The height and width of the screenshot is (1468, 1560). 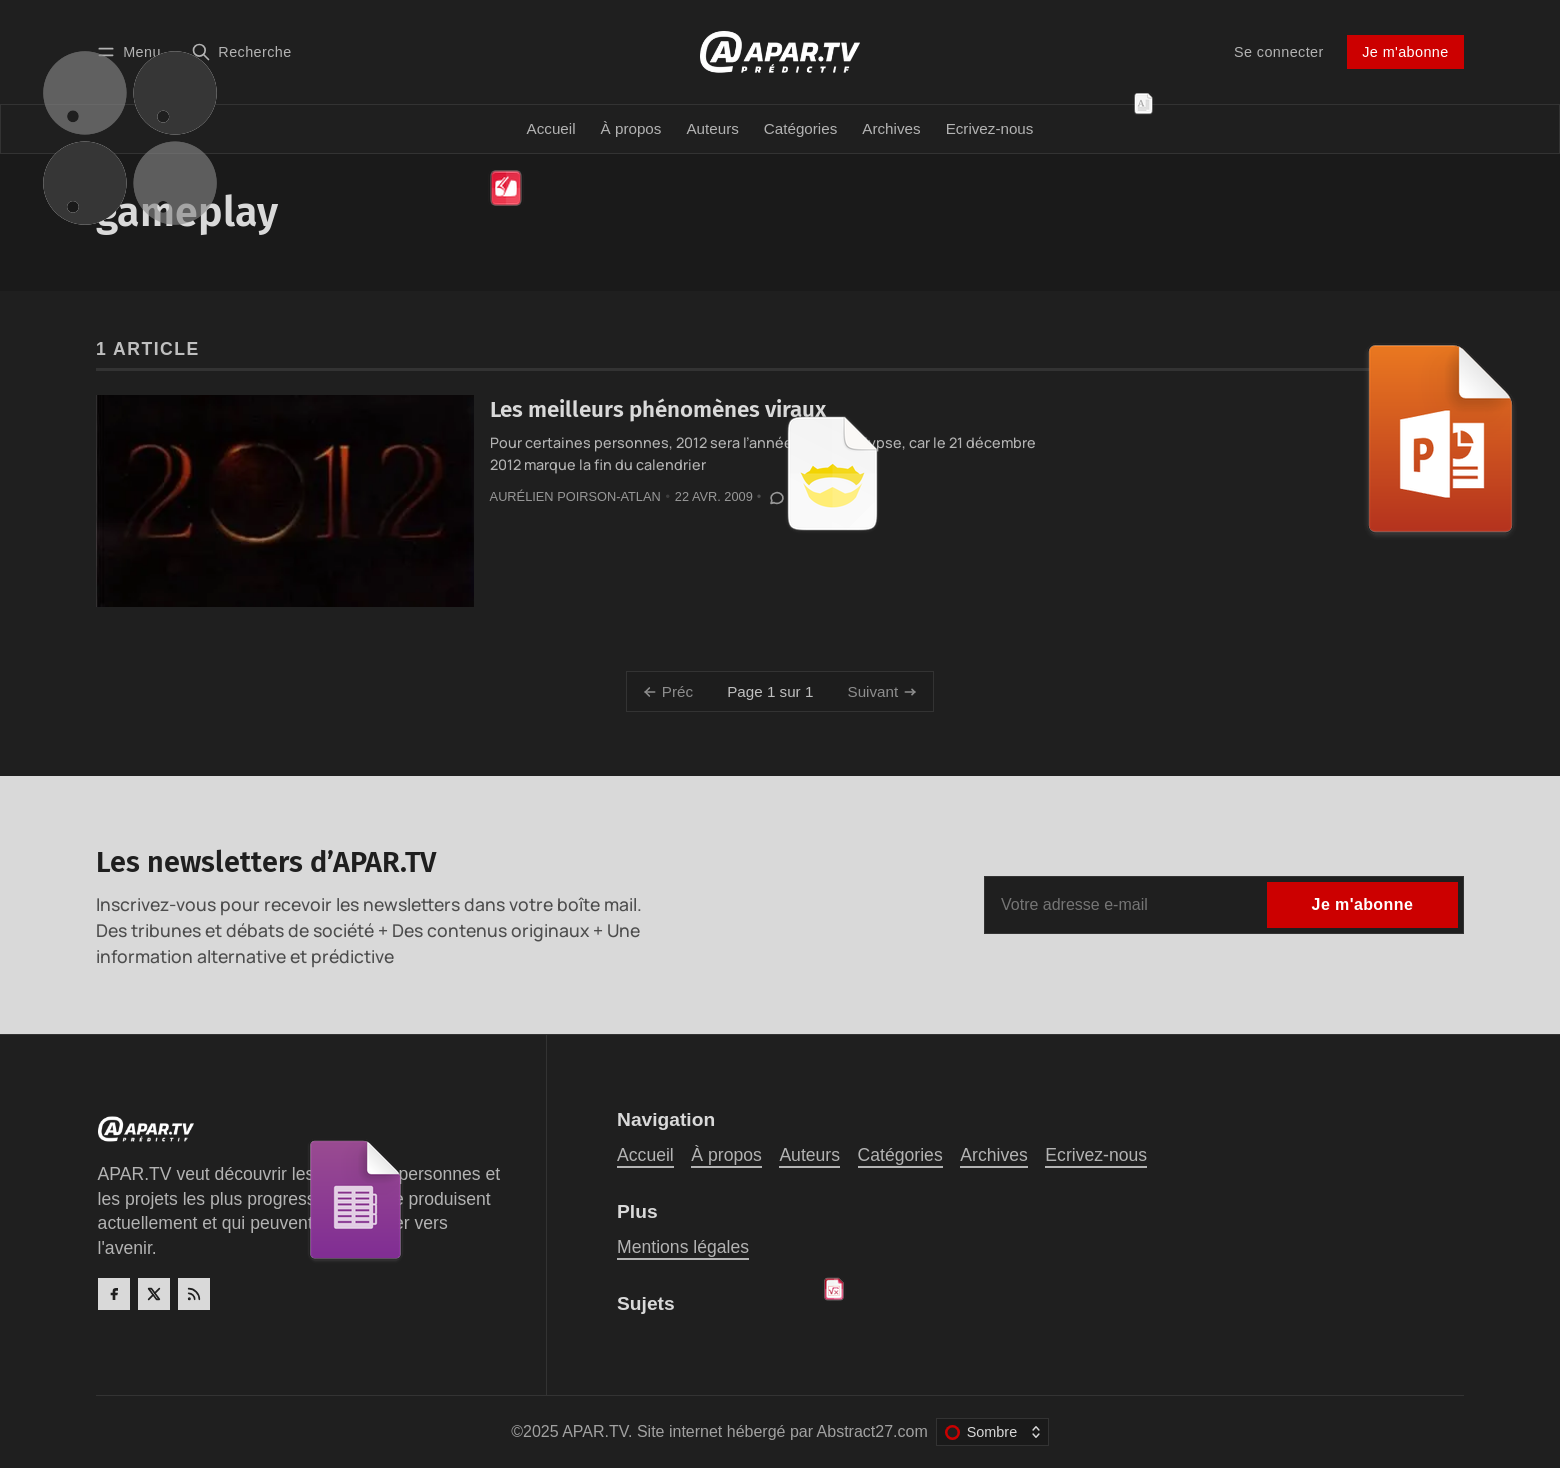 I want to click on libreoffice math formula template file, so click(x=834, y=1289).